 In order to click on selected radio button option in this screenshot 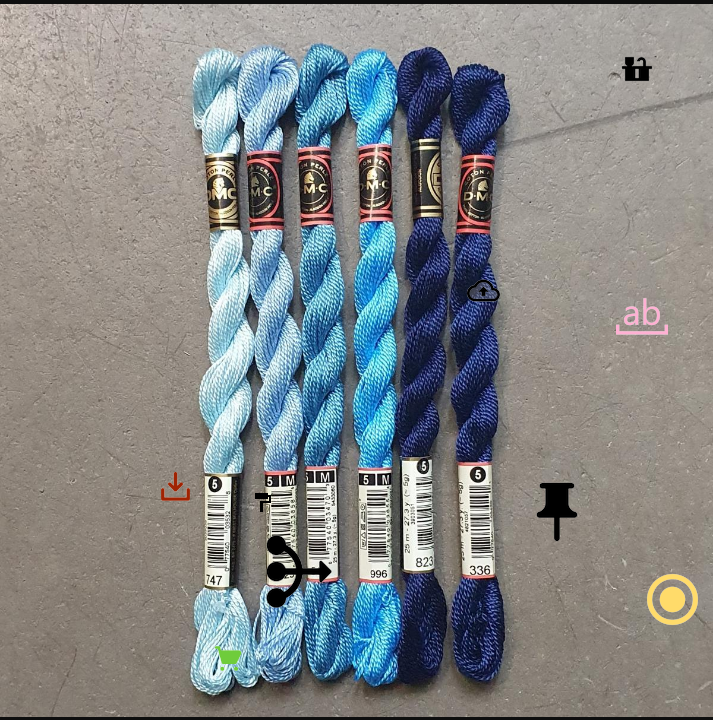, I will do `click(672, 599)`.